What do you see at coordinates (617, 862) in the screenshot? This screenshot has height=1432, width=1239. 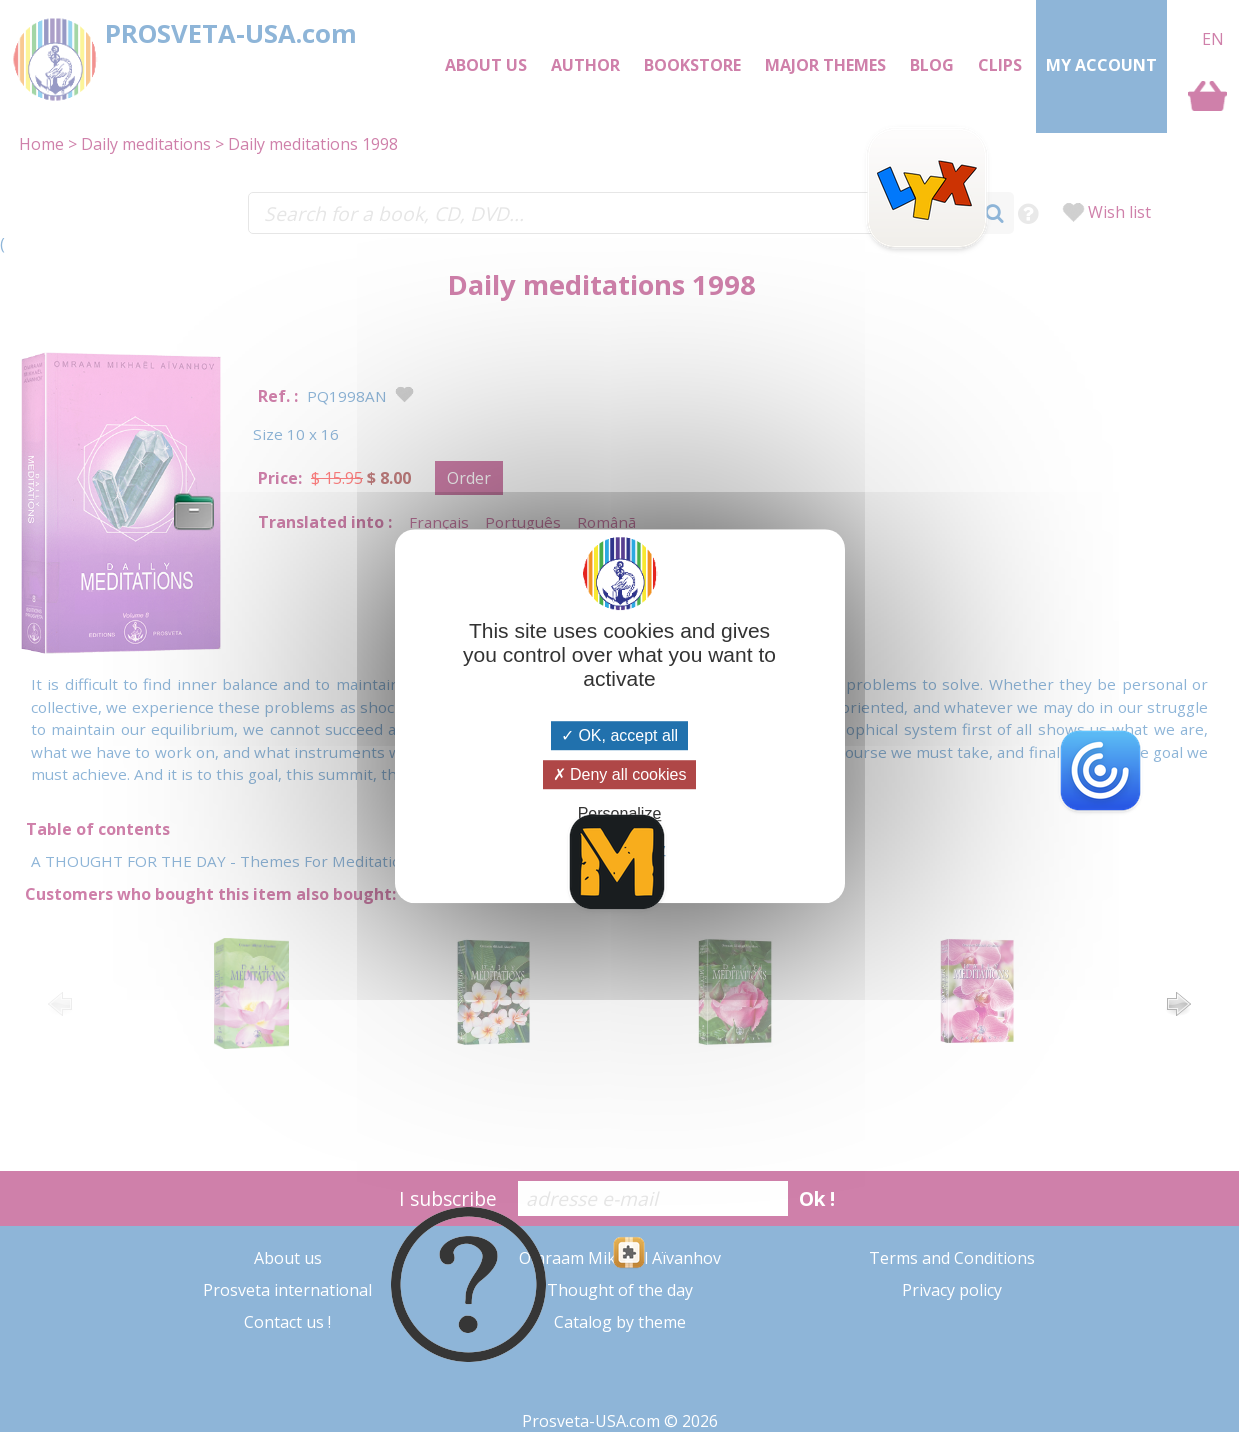 I see `launch Metro: Last Light game` at bounding box center [617, 862].